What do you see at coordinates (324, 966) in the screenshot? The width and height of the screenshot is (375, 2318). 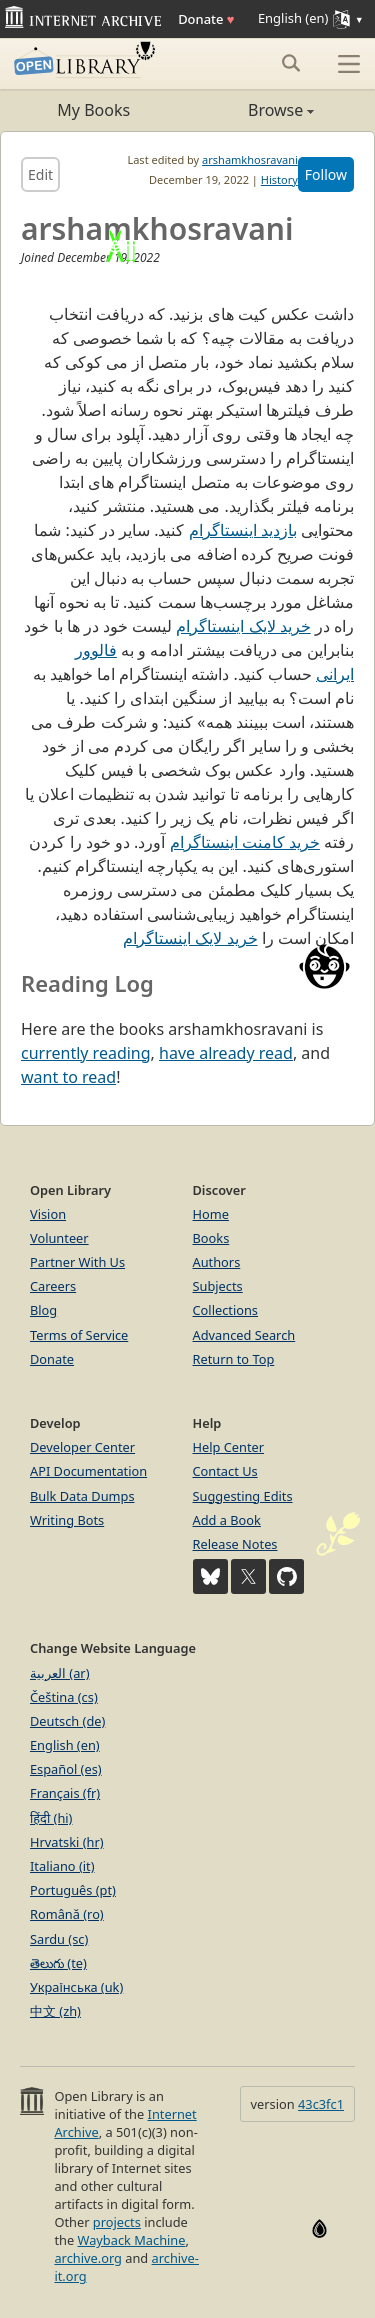 I see `access parenting or baby-related features` at bounding box center [324, 966].